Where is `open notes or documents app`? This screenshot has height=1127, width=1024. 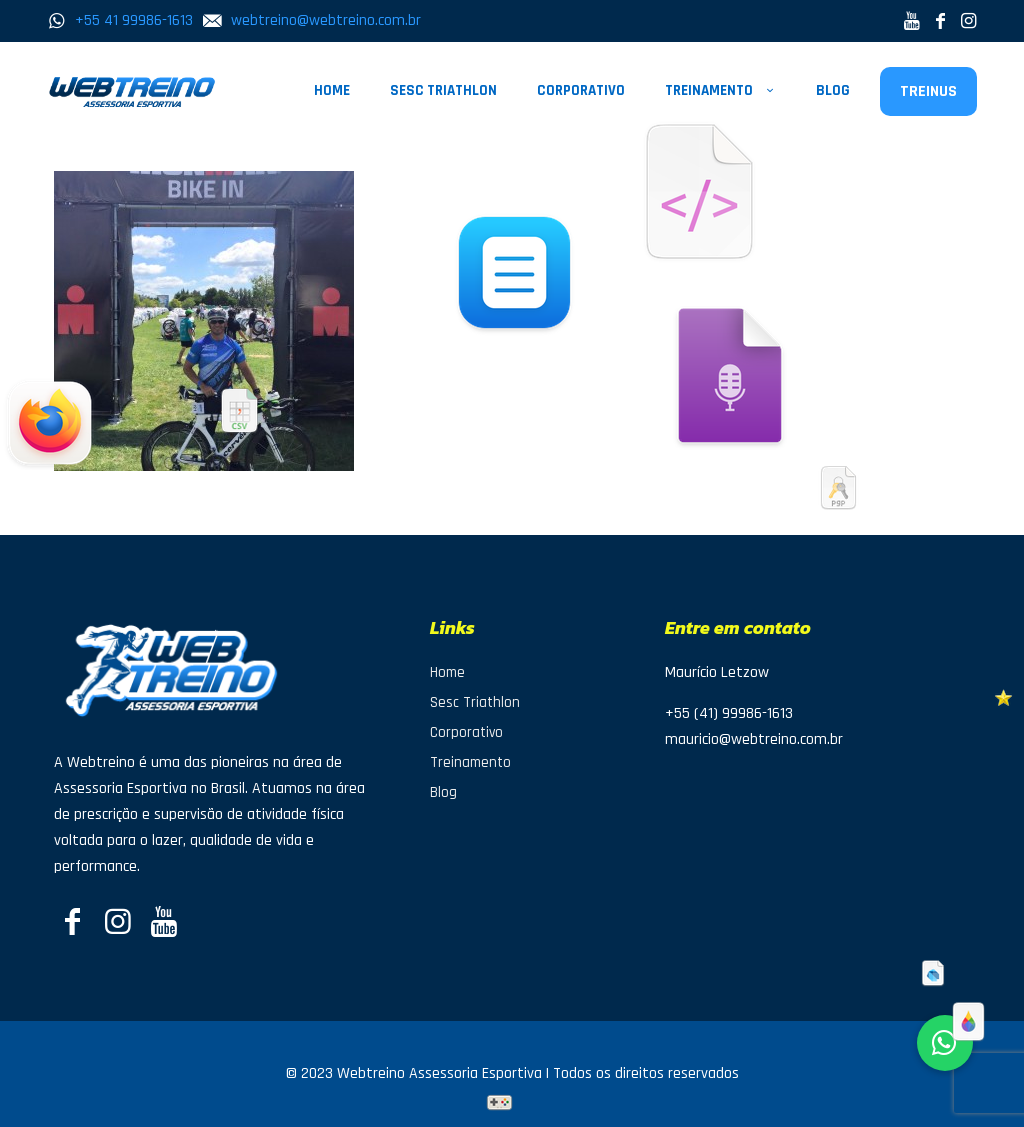
open notes or documents app is located at coordinates (514, 272).